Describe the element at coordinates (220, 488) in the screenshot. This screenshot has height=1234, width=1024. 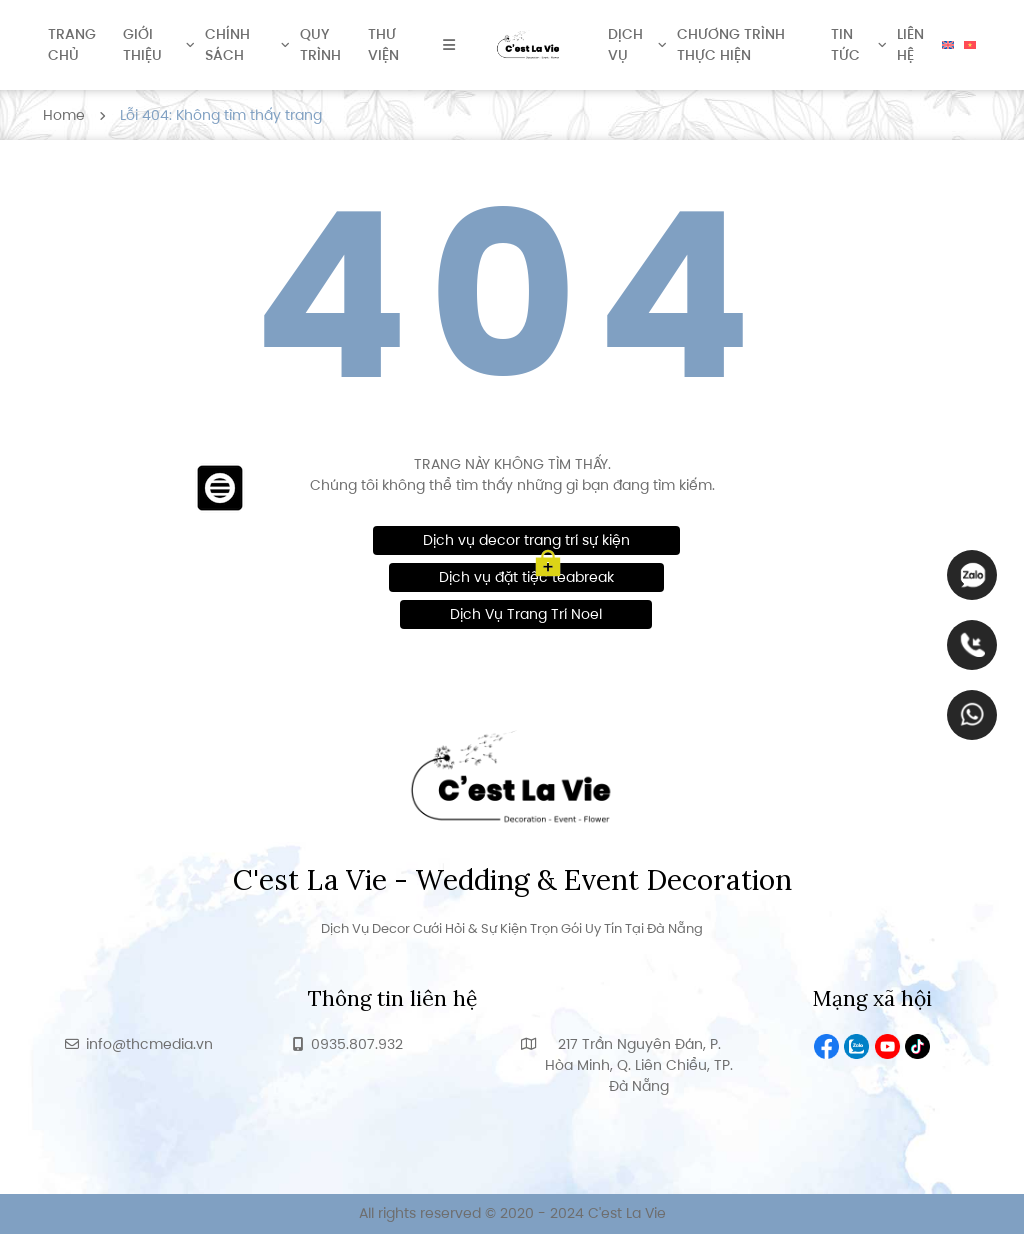
I see `access climate control settings` at that location.